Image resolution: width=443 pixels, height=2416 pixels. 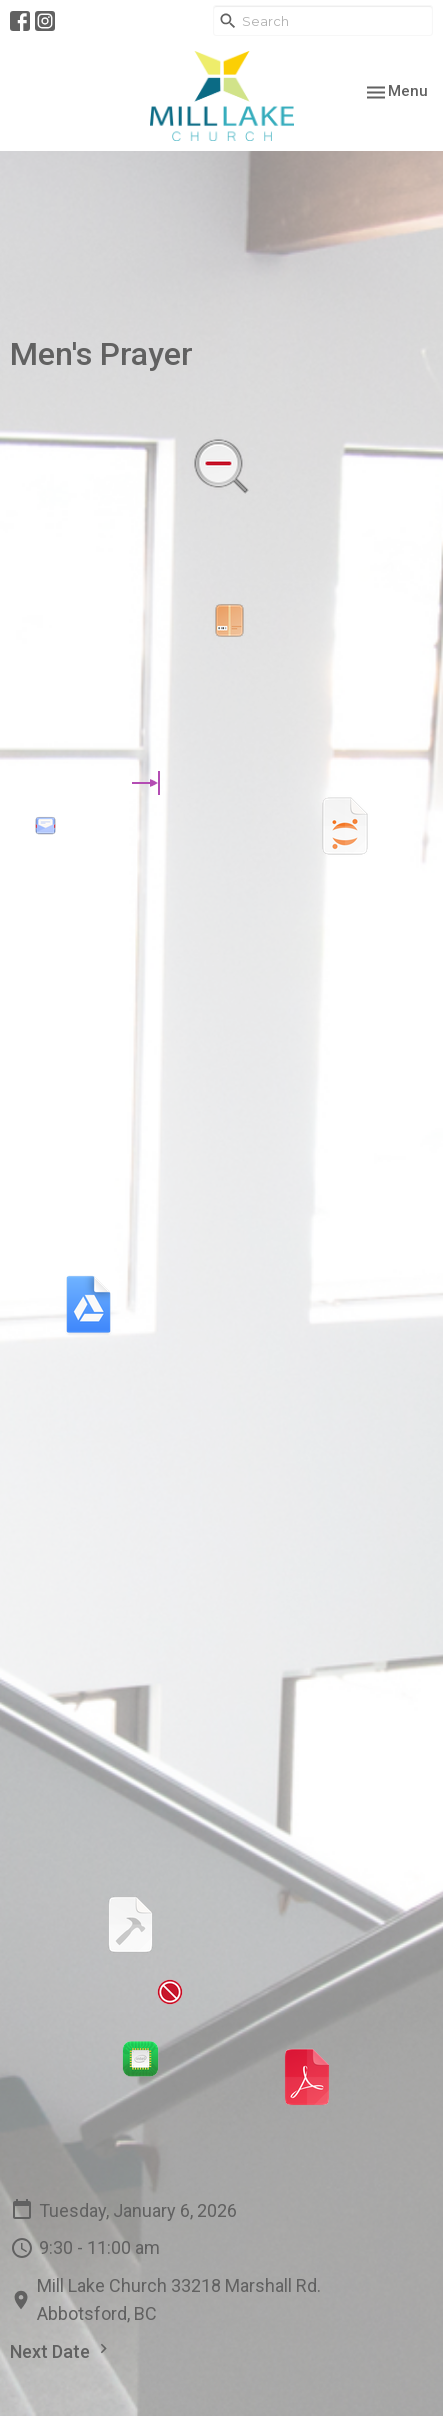 What do you see at coordinates (140, 2059) in the screenshot?
I see `firmware file or system software package` at bounding box center [140, 2059].